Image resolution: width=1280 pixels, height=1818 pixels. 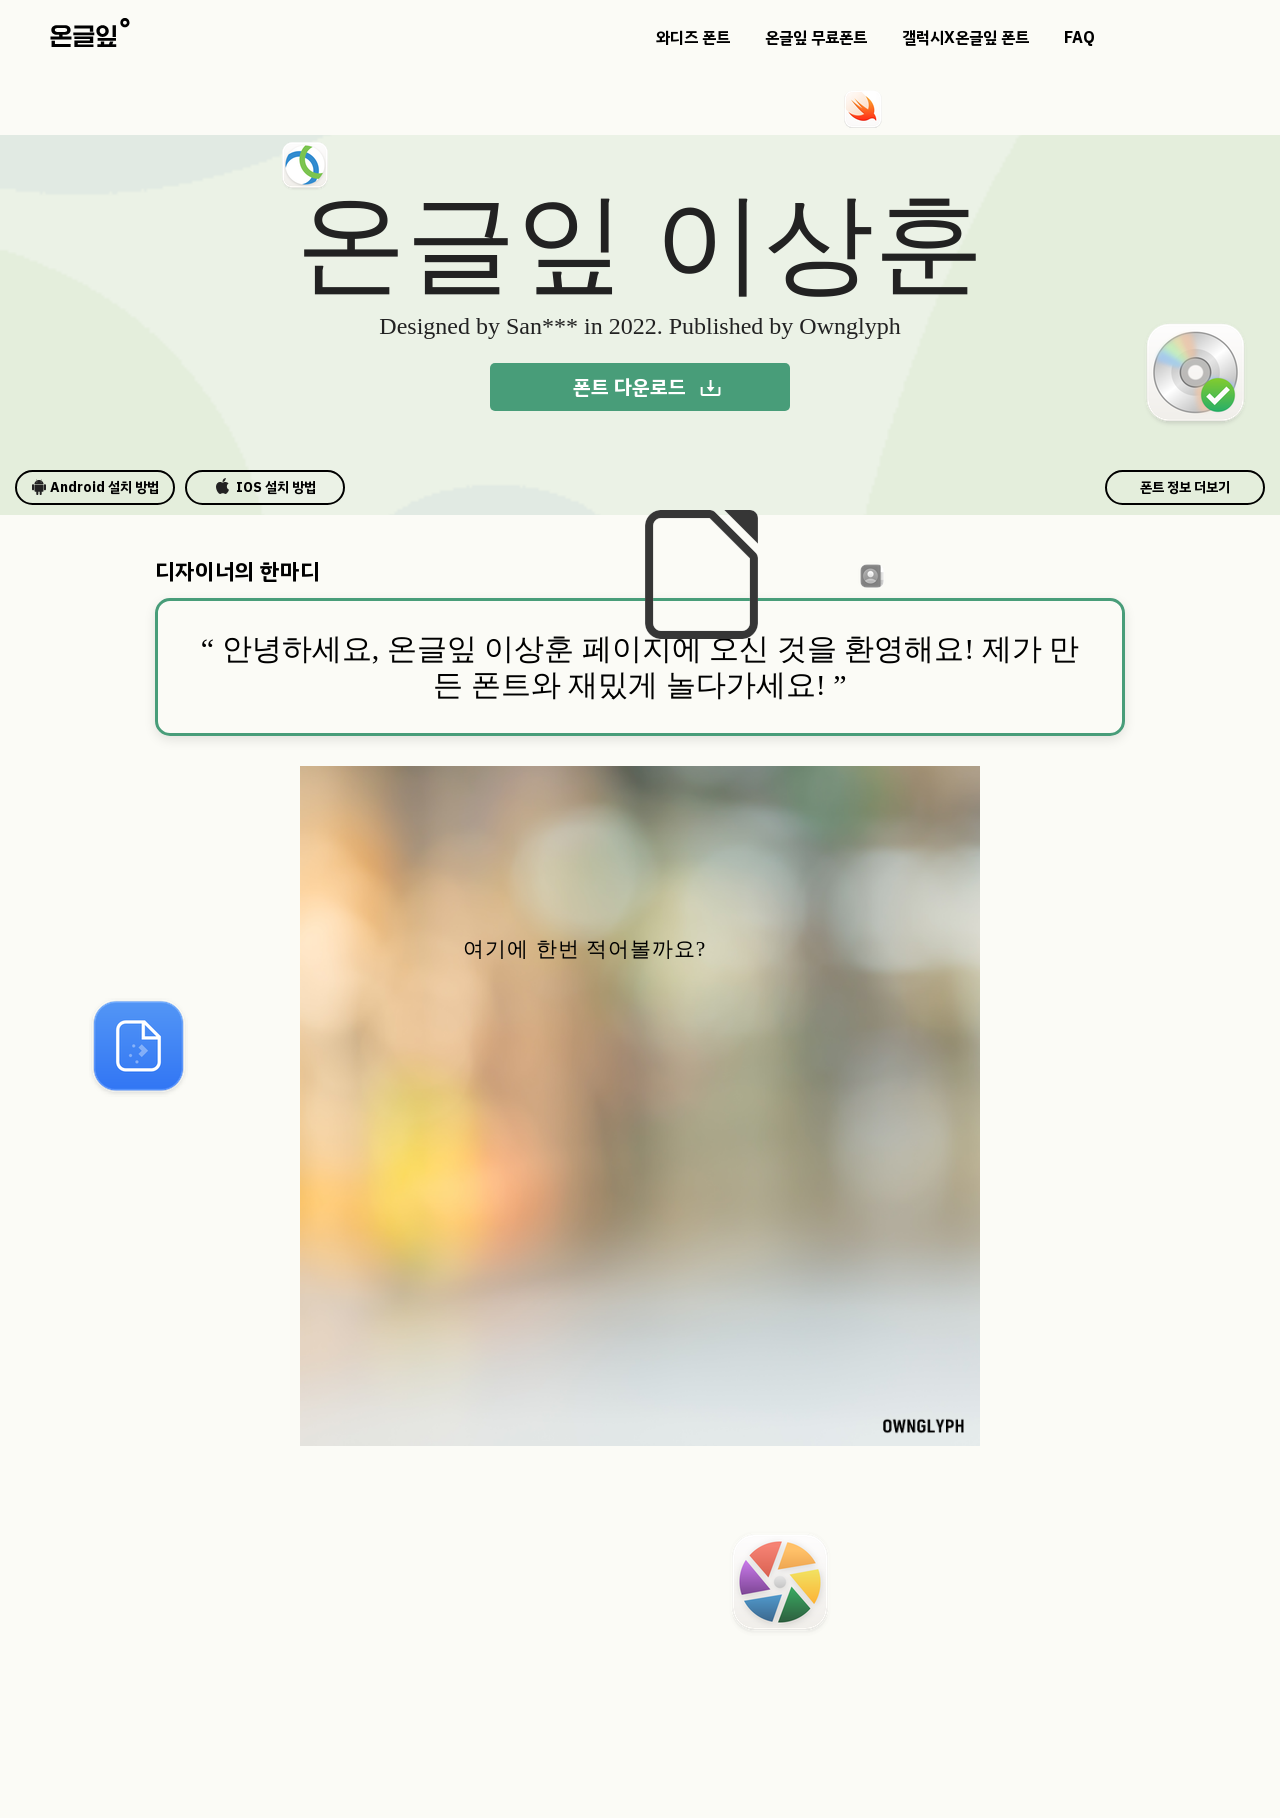 What do you see at coordinates (701, 574) in the screenshot?
I see `open LibreOffice suite` at bounding box center [701, 574].